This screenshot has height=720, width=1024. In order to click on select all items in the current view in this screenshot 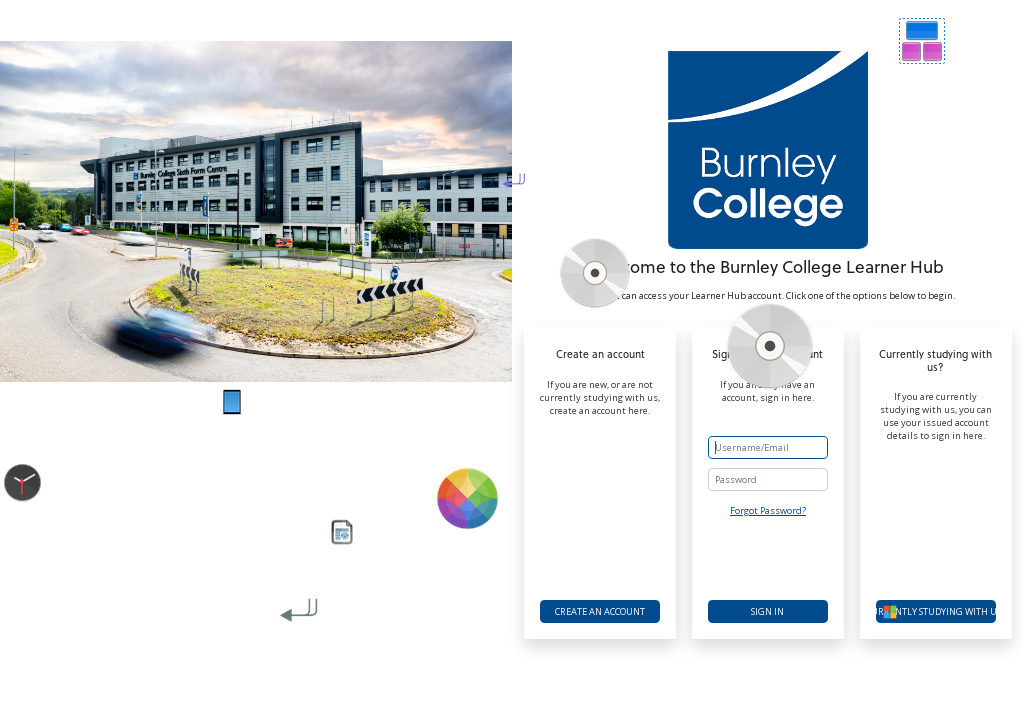, I will do `click(922, 41)`.